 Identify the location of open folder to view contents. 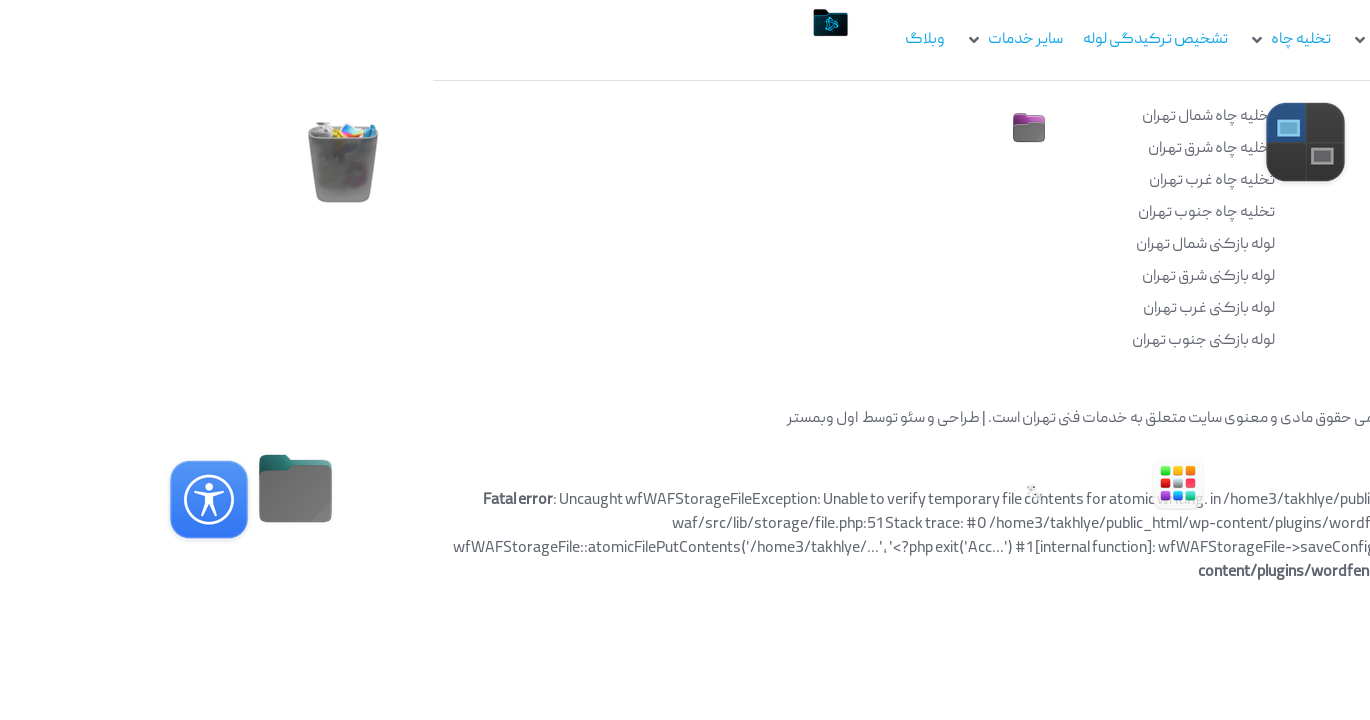
(295, 488).